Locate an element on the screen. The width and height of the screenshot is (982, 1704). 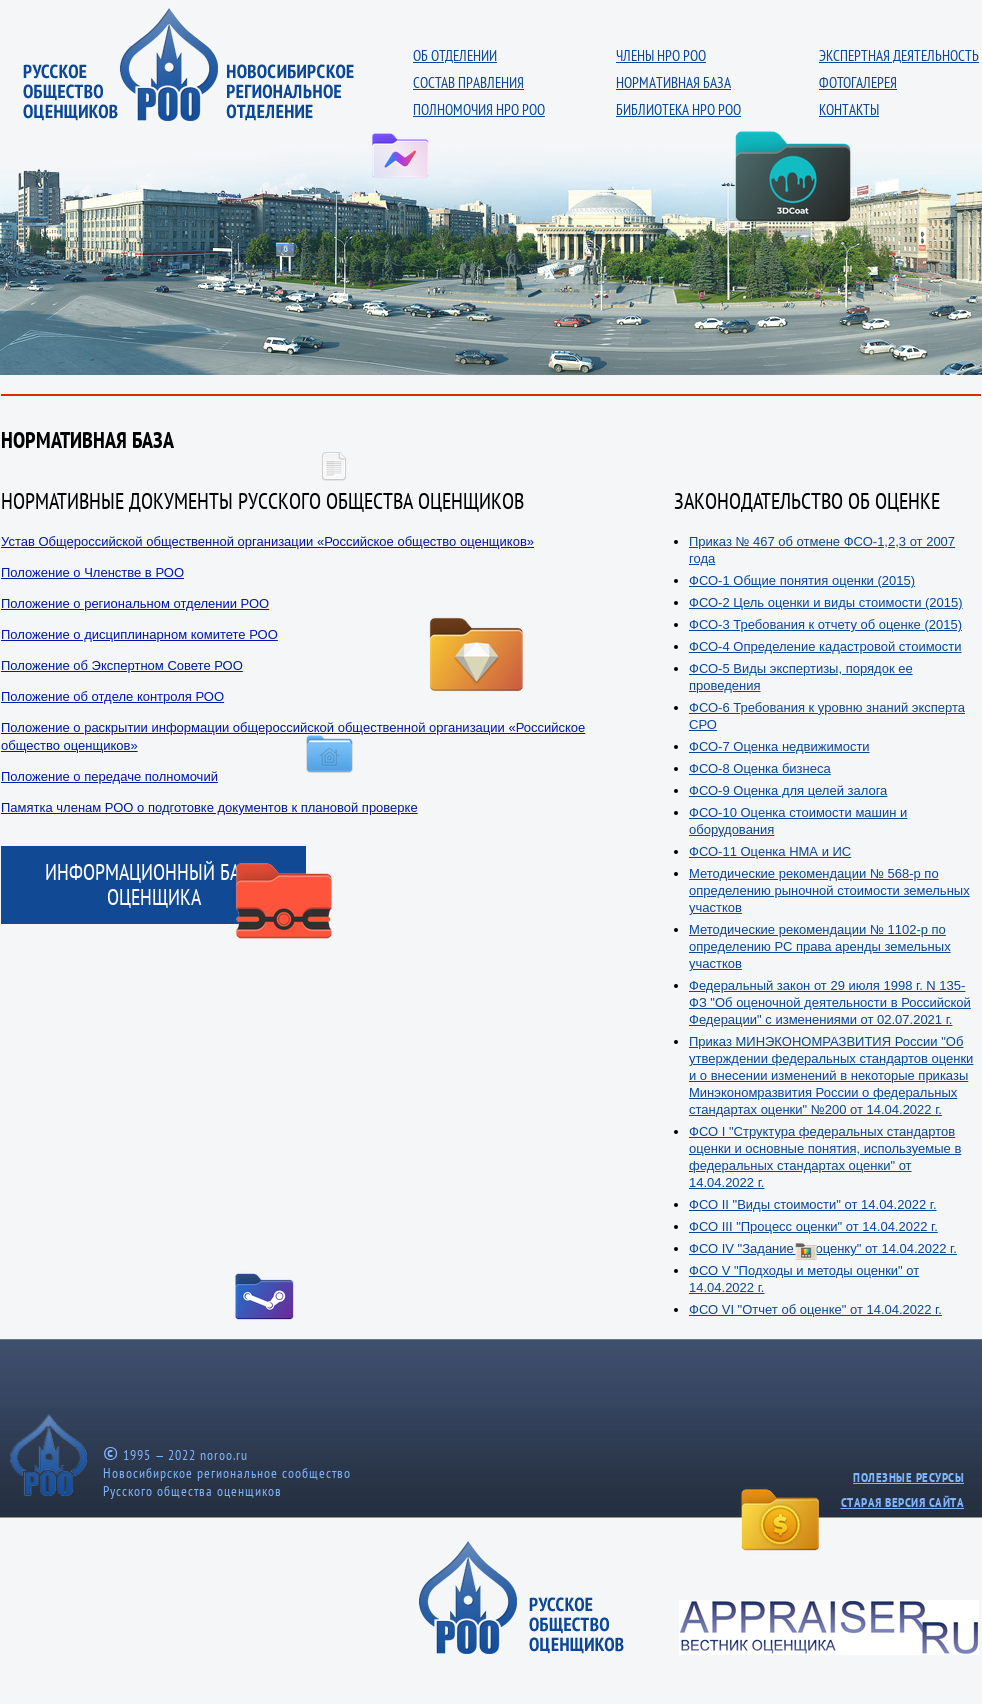
open folder containing cherish ball pokémon or event pokémon is located at coordinates (283, 903).